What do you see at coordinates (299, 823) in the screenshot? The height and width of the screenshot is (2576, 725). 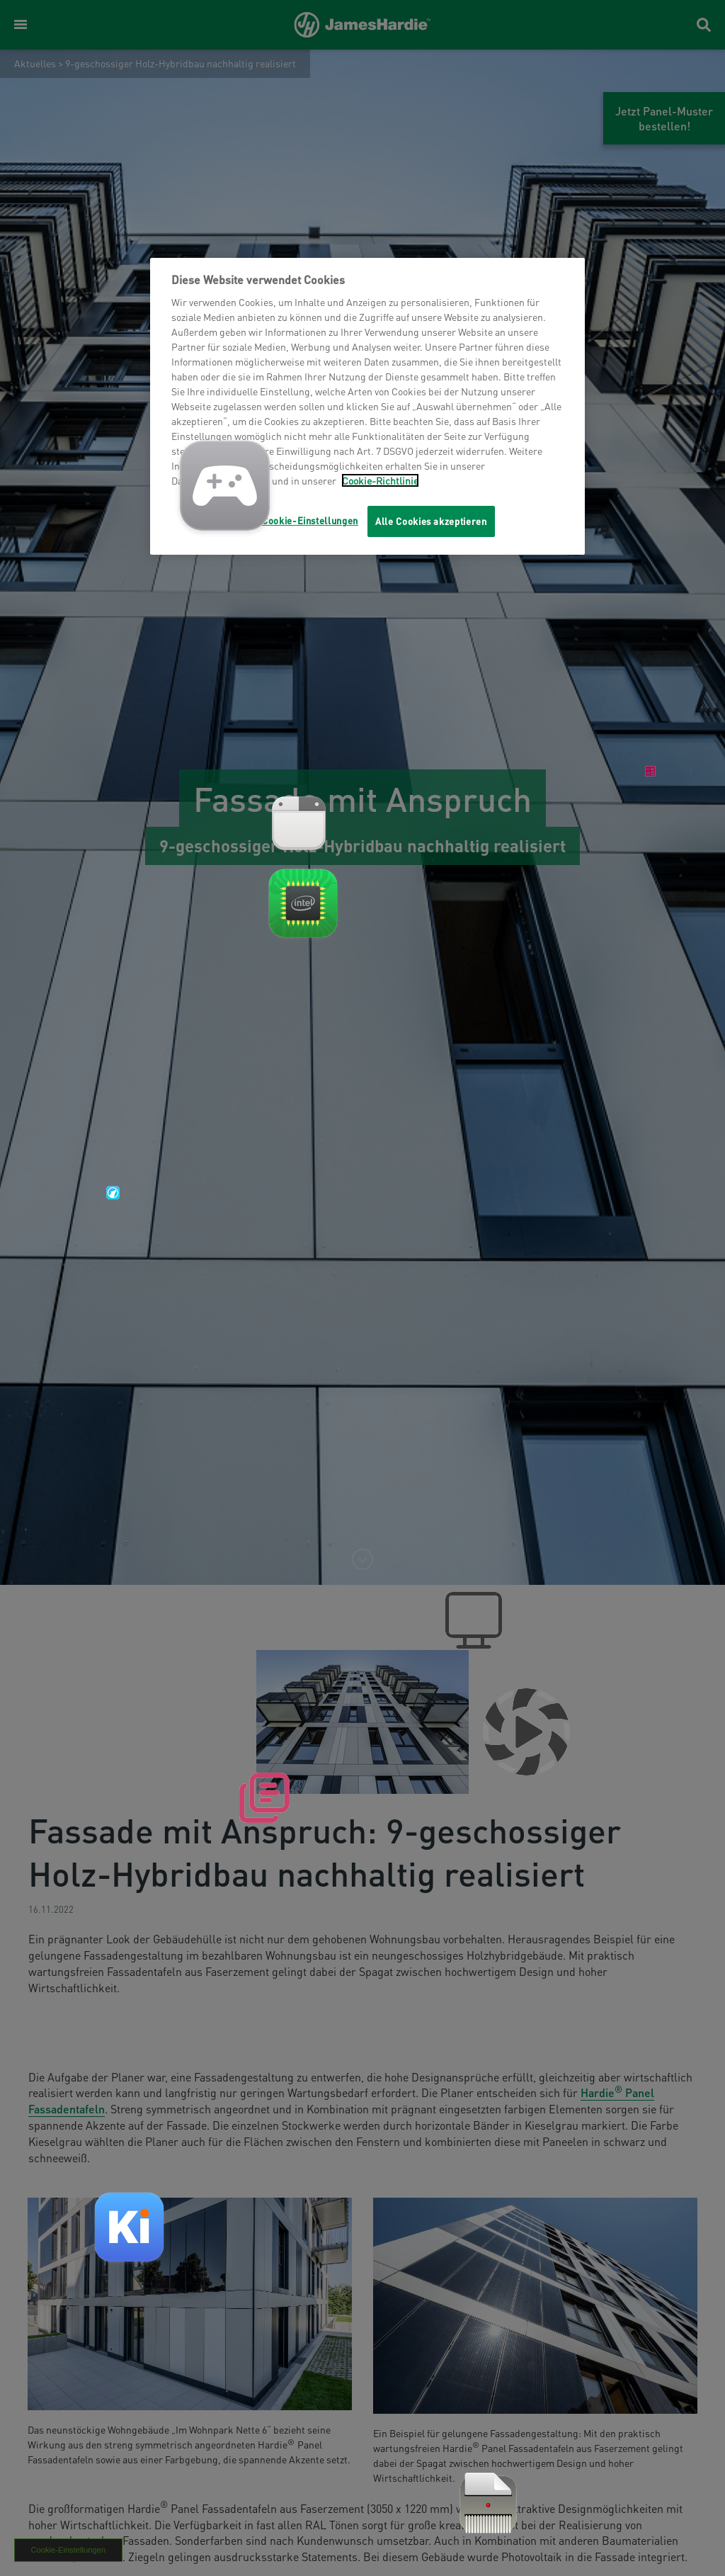 I see `customize window decoration settings` at bounding box center [299, 823].